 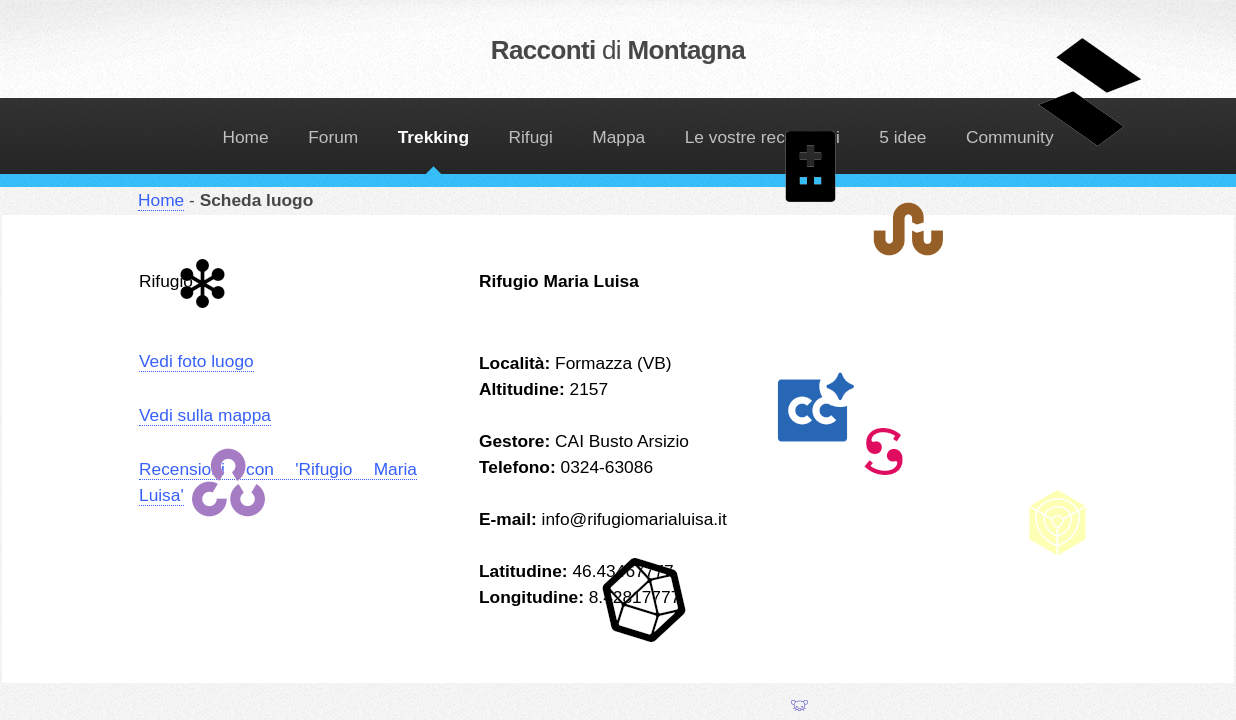 I want to click on nanostores library logo, so click(x=1090, y=92).